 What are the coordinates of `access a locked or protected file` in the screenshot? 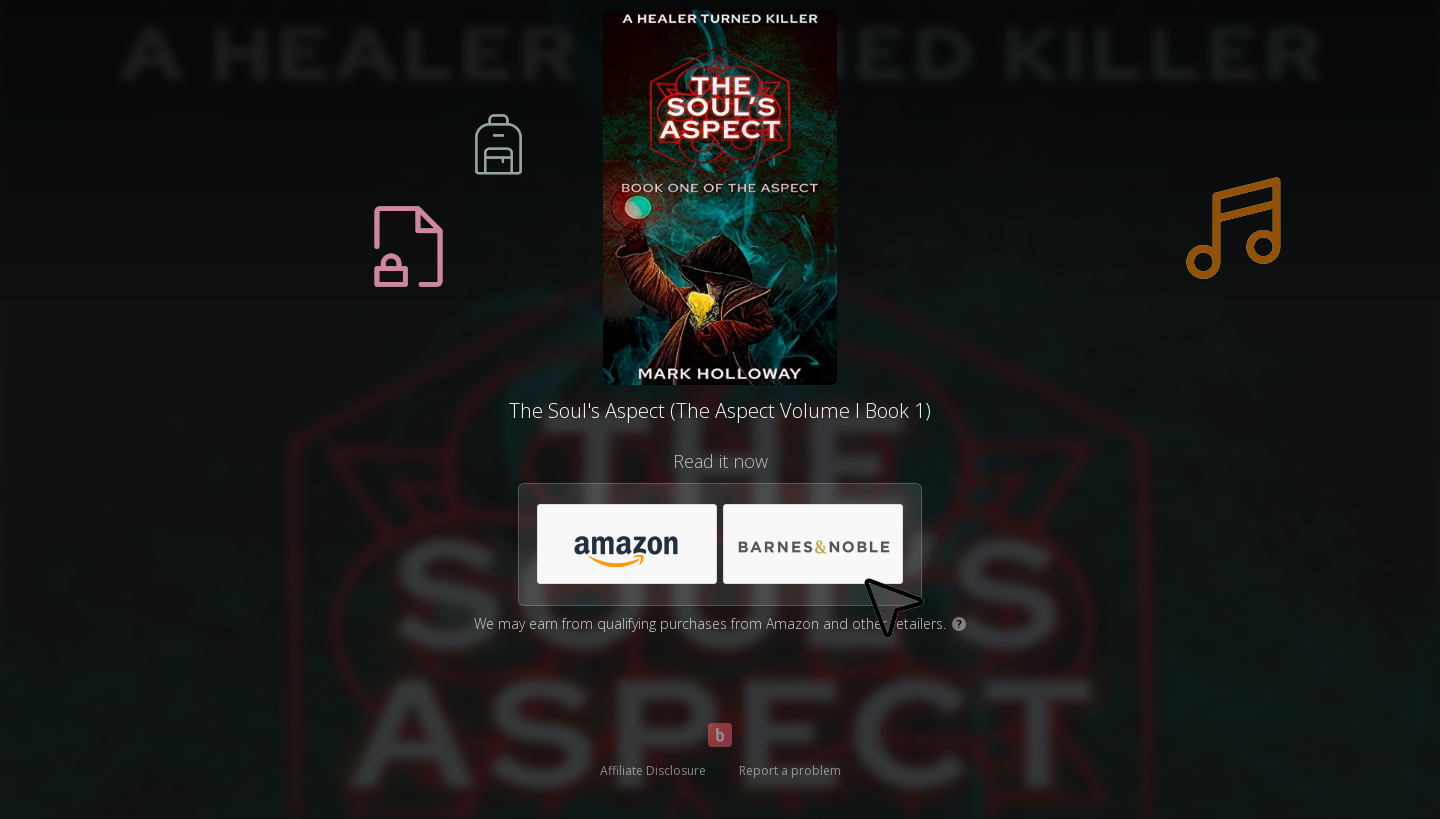 It's located at (408, 246).